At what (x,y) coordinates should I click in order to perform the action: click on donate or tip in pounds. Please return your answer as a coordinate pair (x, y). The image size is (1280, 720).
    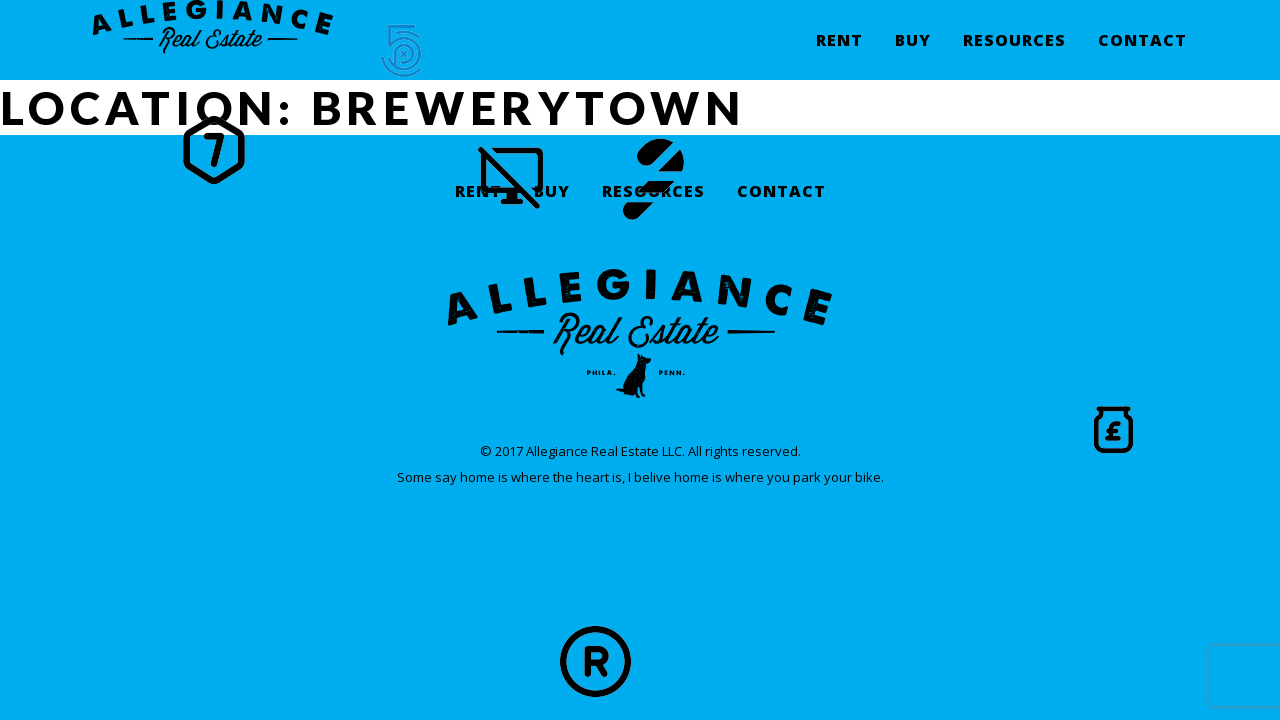
    Looking at the image, I should click on (1113, 428).